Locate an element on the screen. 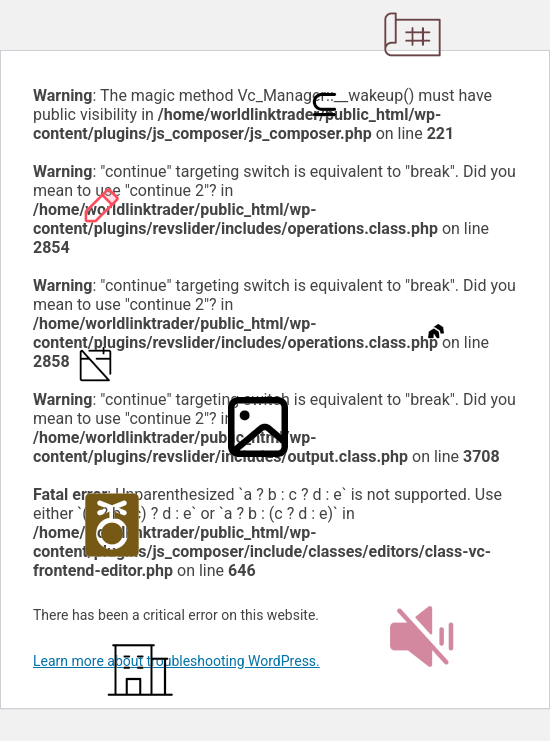 Image resolution: width=550 pixels, height=741 pixels. view image or photo is located at coordinates (258, 427).